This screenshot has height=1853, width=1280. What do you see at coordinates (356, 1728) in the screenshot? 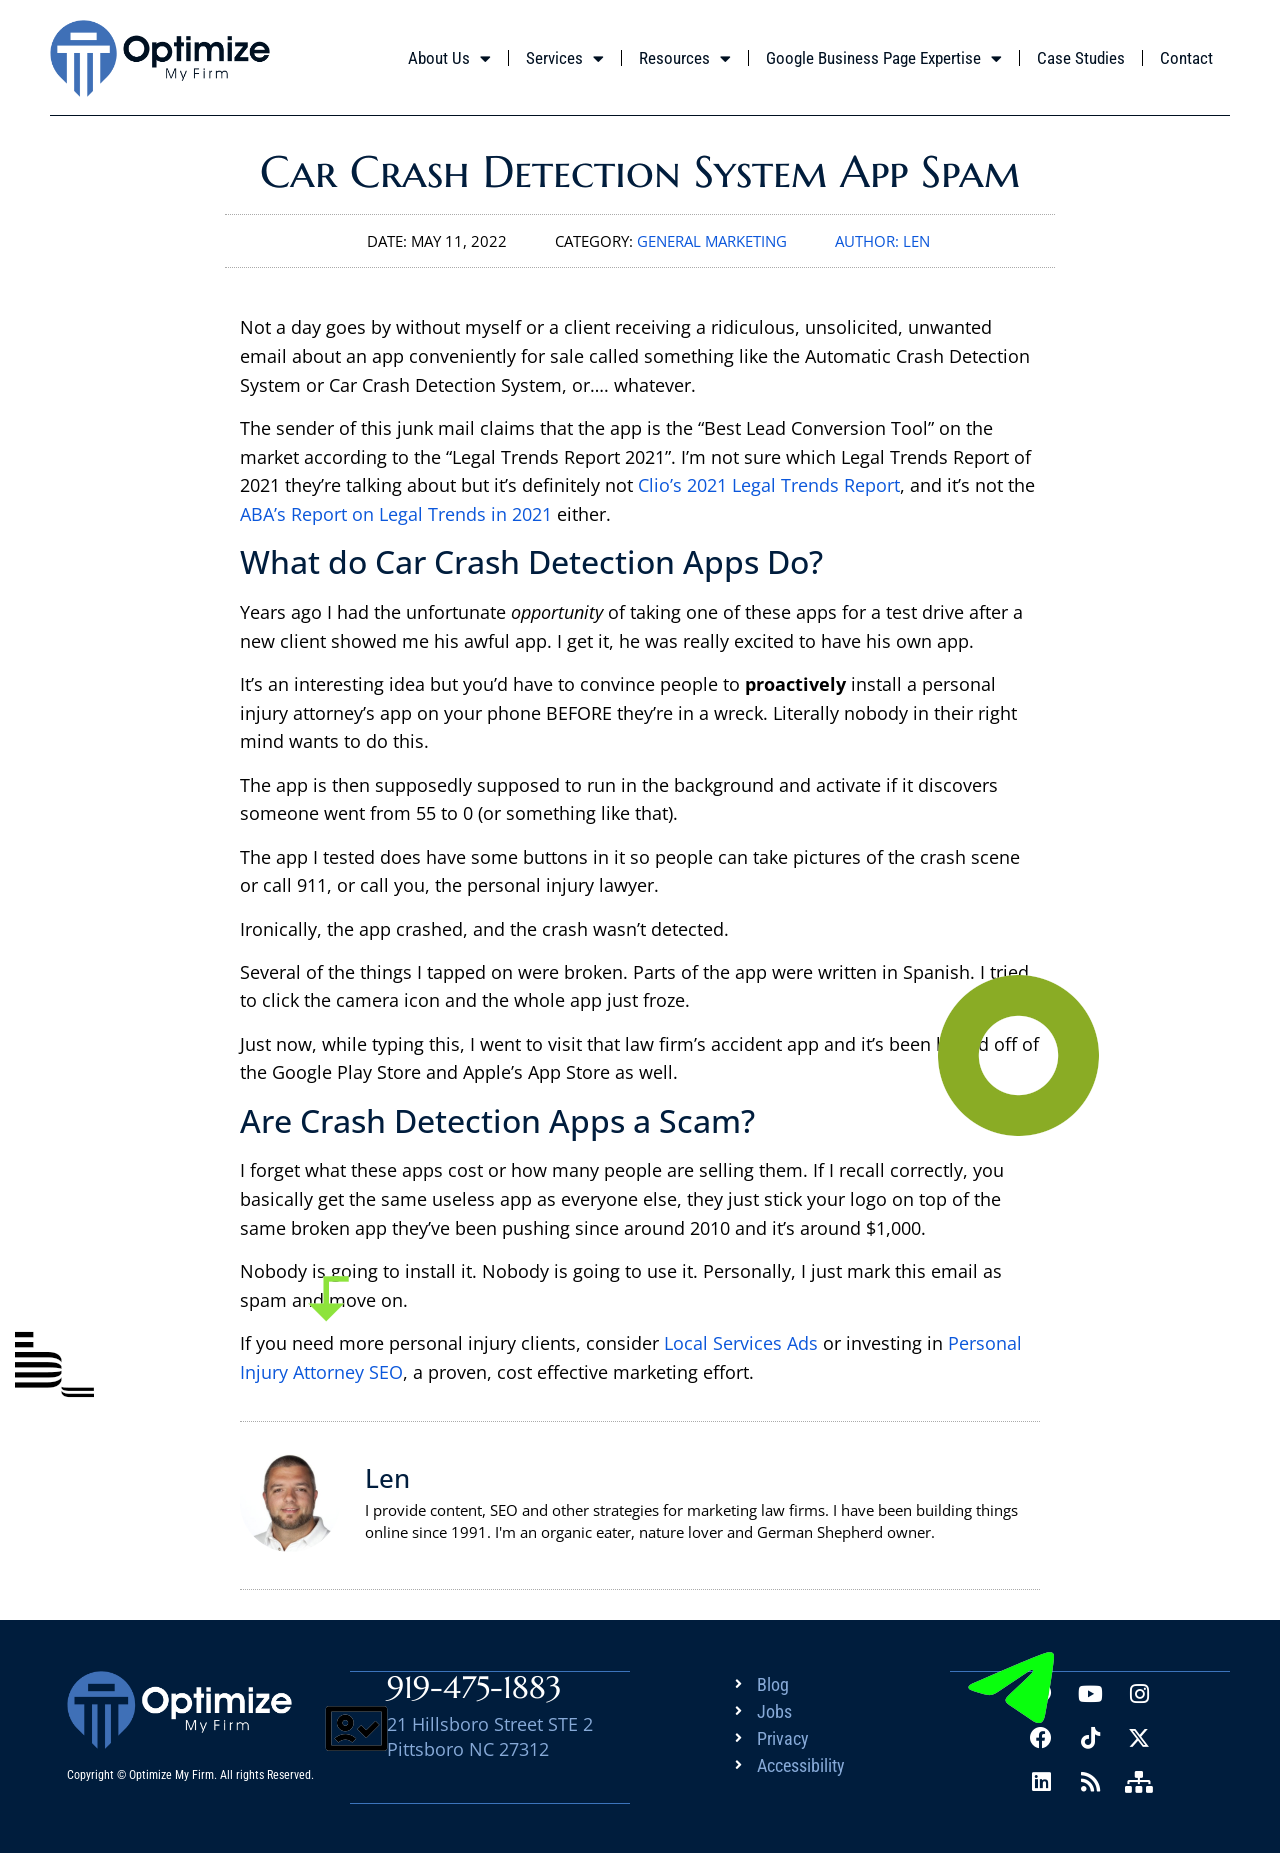
I see `verified ID or credential` at bounding box center [356, 1728].